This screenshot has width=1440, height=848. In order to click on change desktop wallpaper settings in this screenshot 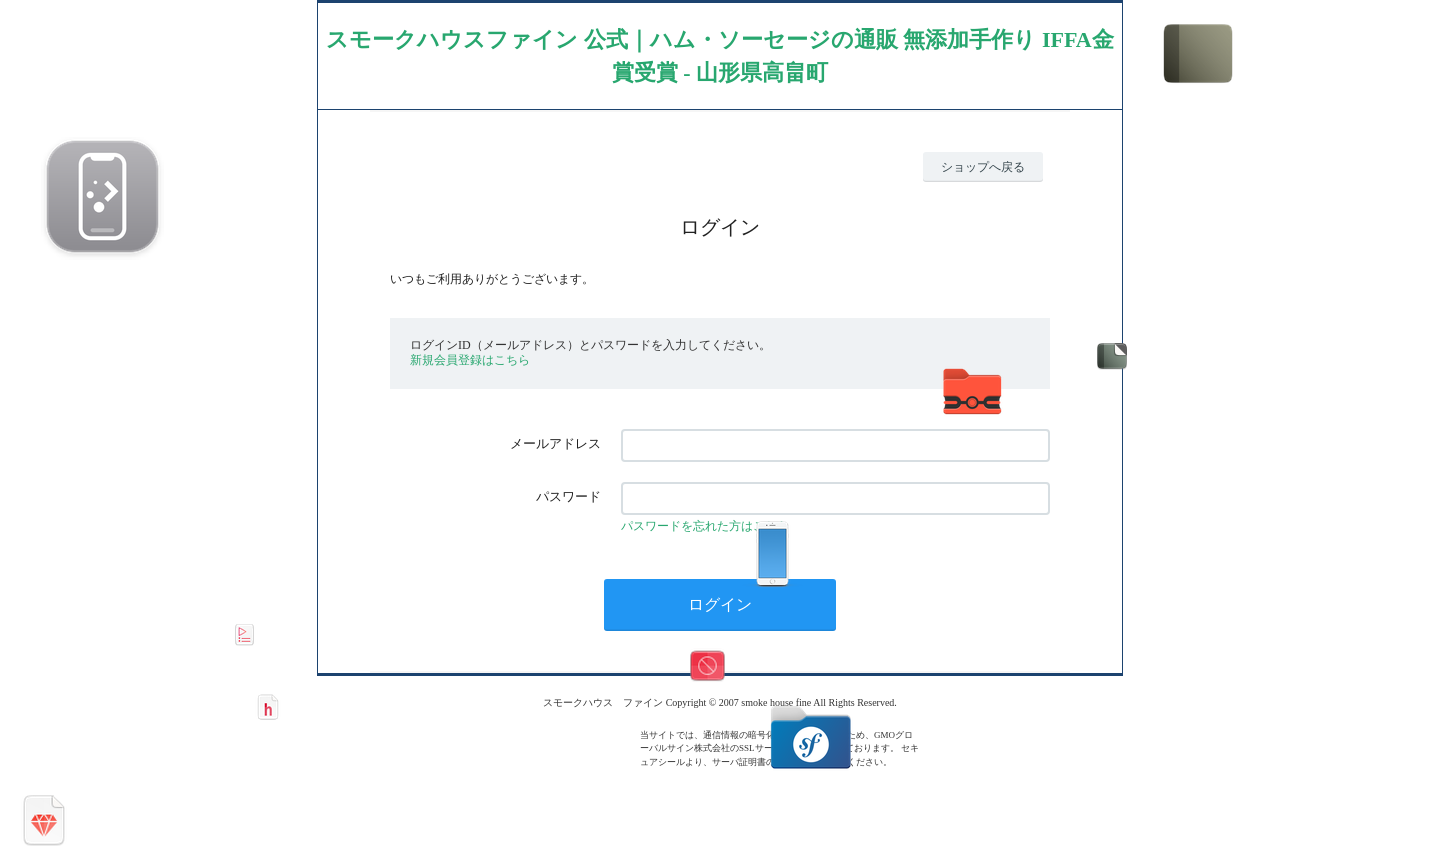, I will do `click(1112, 355)`.